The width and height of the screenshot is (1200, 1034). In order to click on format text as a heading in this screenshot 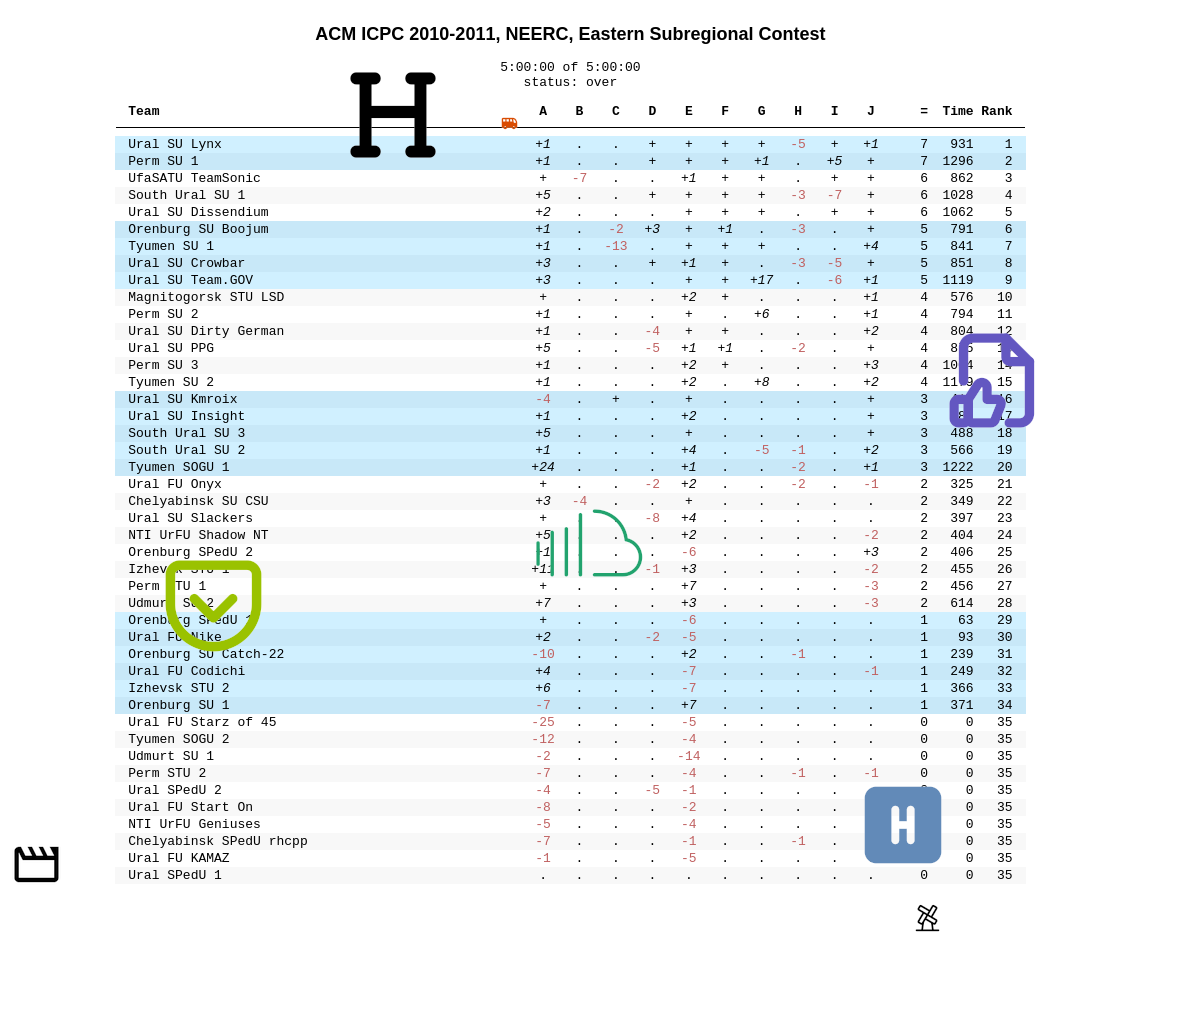, I will do `click(393, 115)`.